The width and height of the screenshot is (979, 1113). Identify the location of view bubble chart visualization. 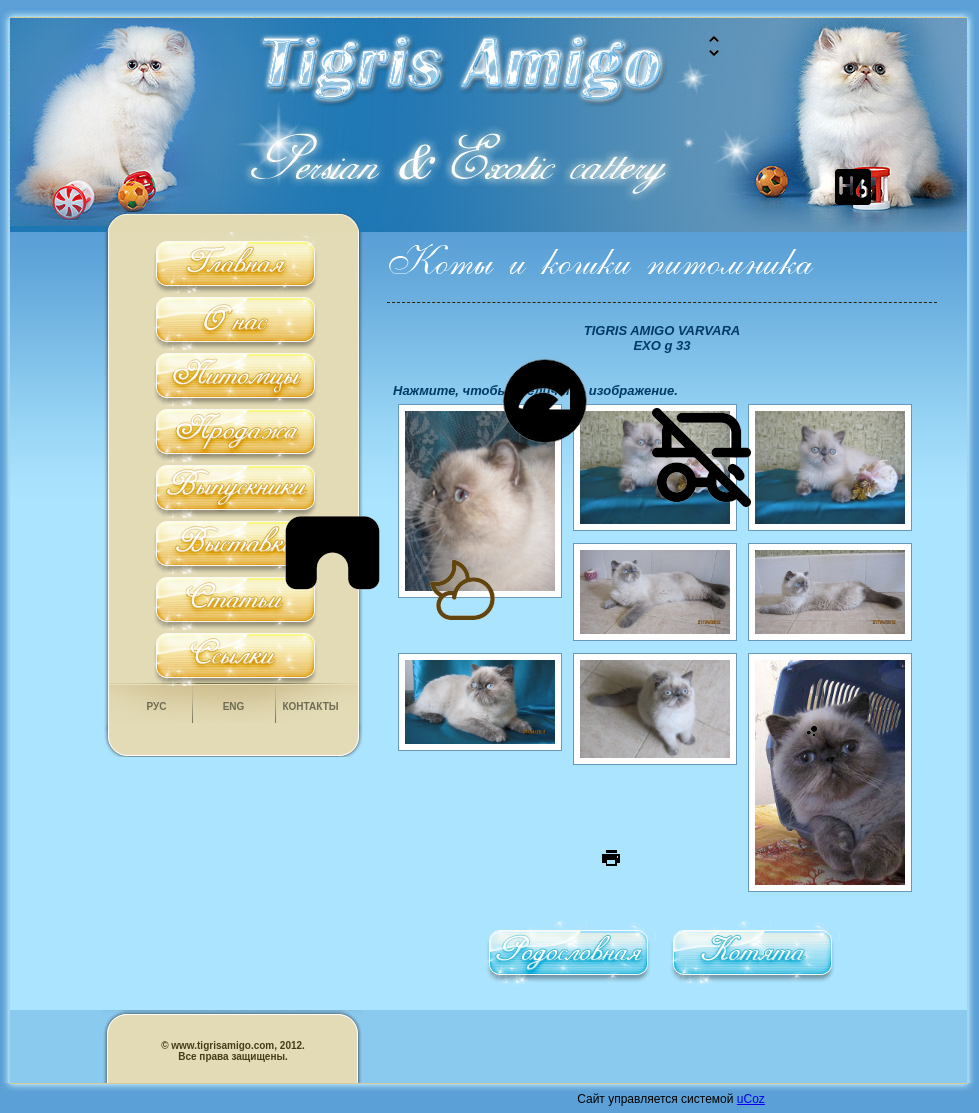
(812, 731).